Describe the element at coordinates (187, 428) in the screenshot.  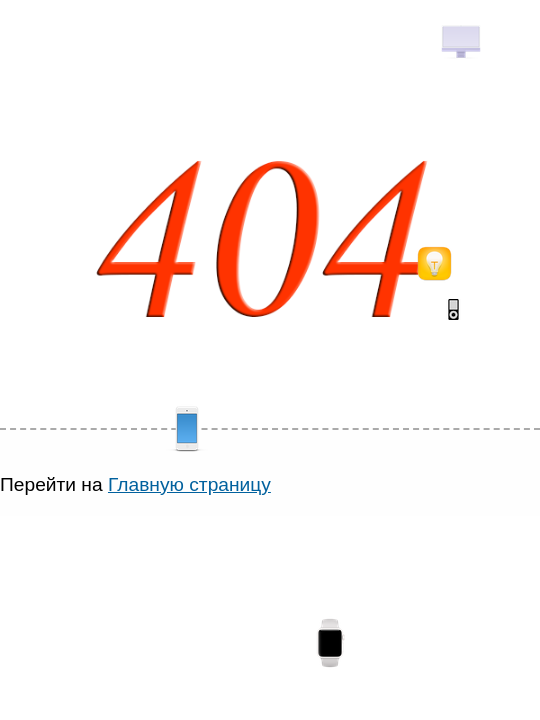
I see `iPod touch device connected` at that location.